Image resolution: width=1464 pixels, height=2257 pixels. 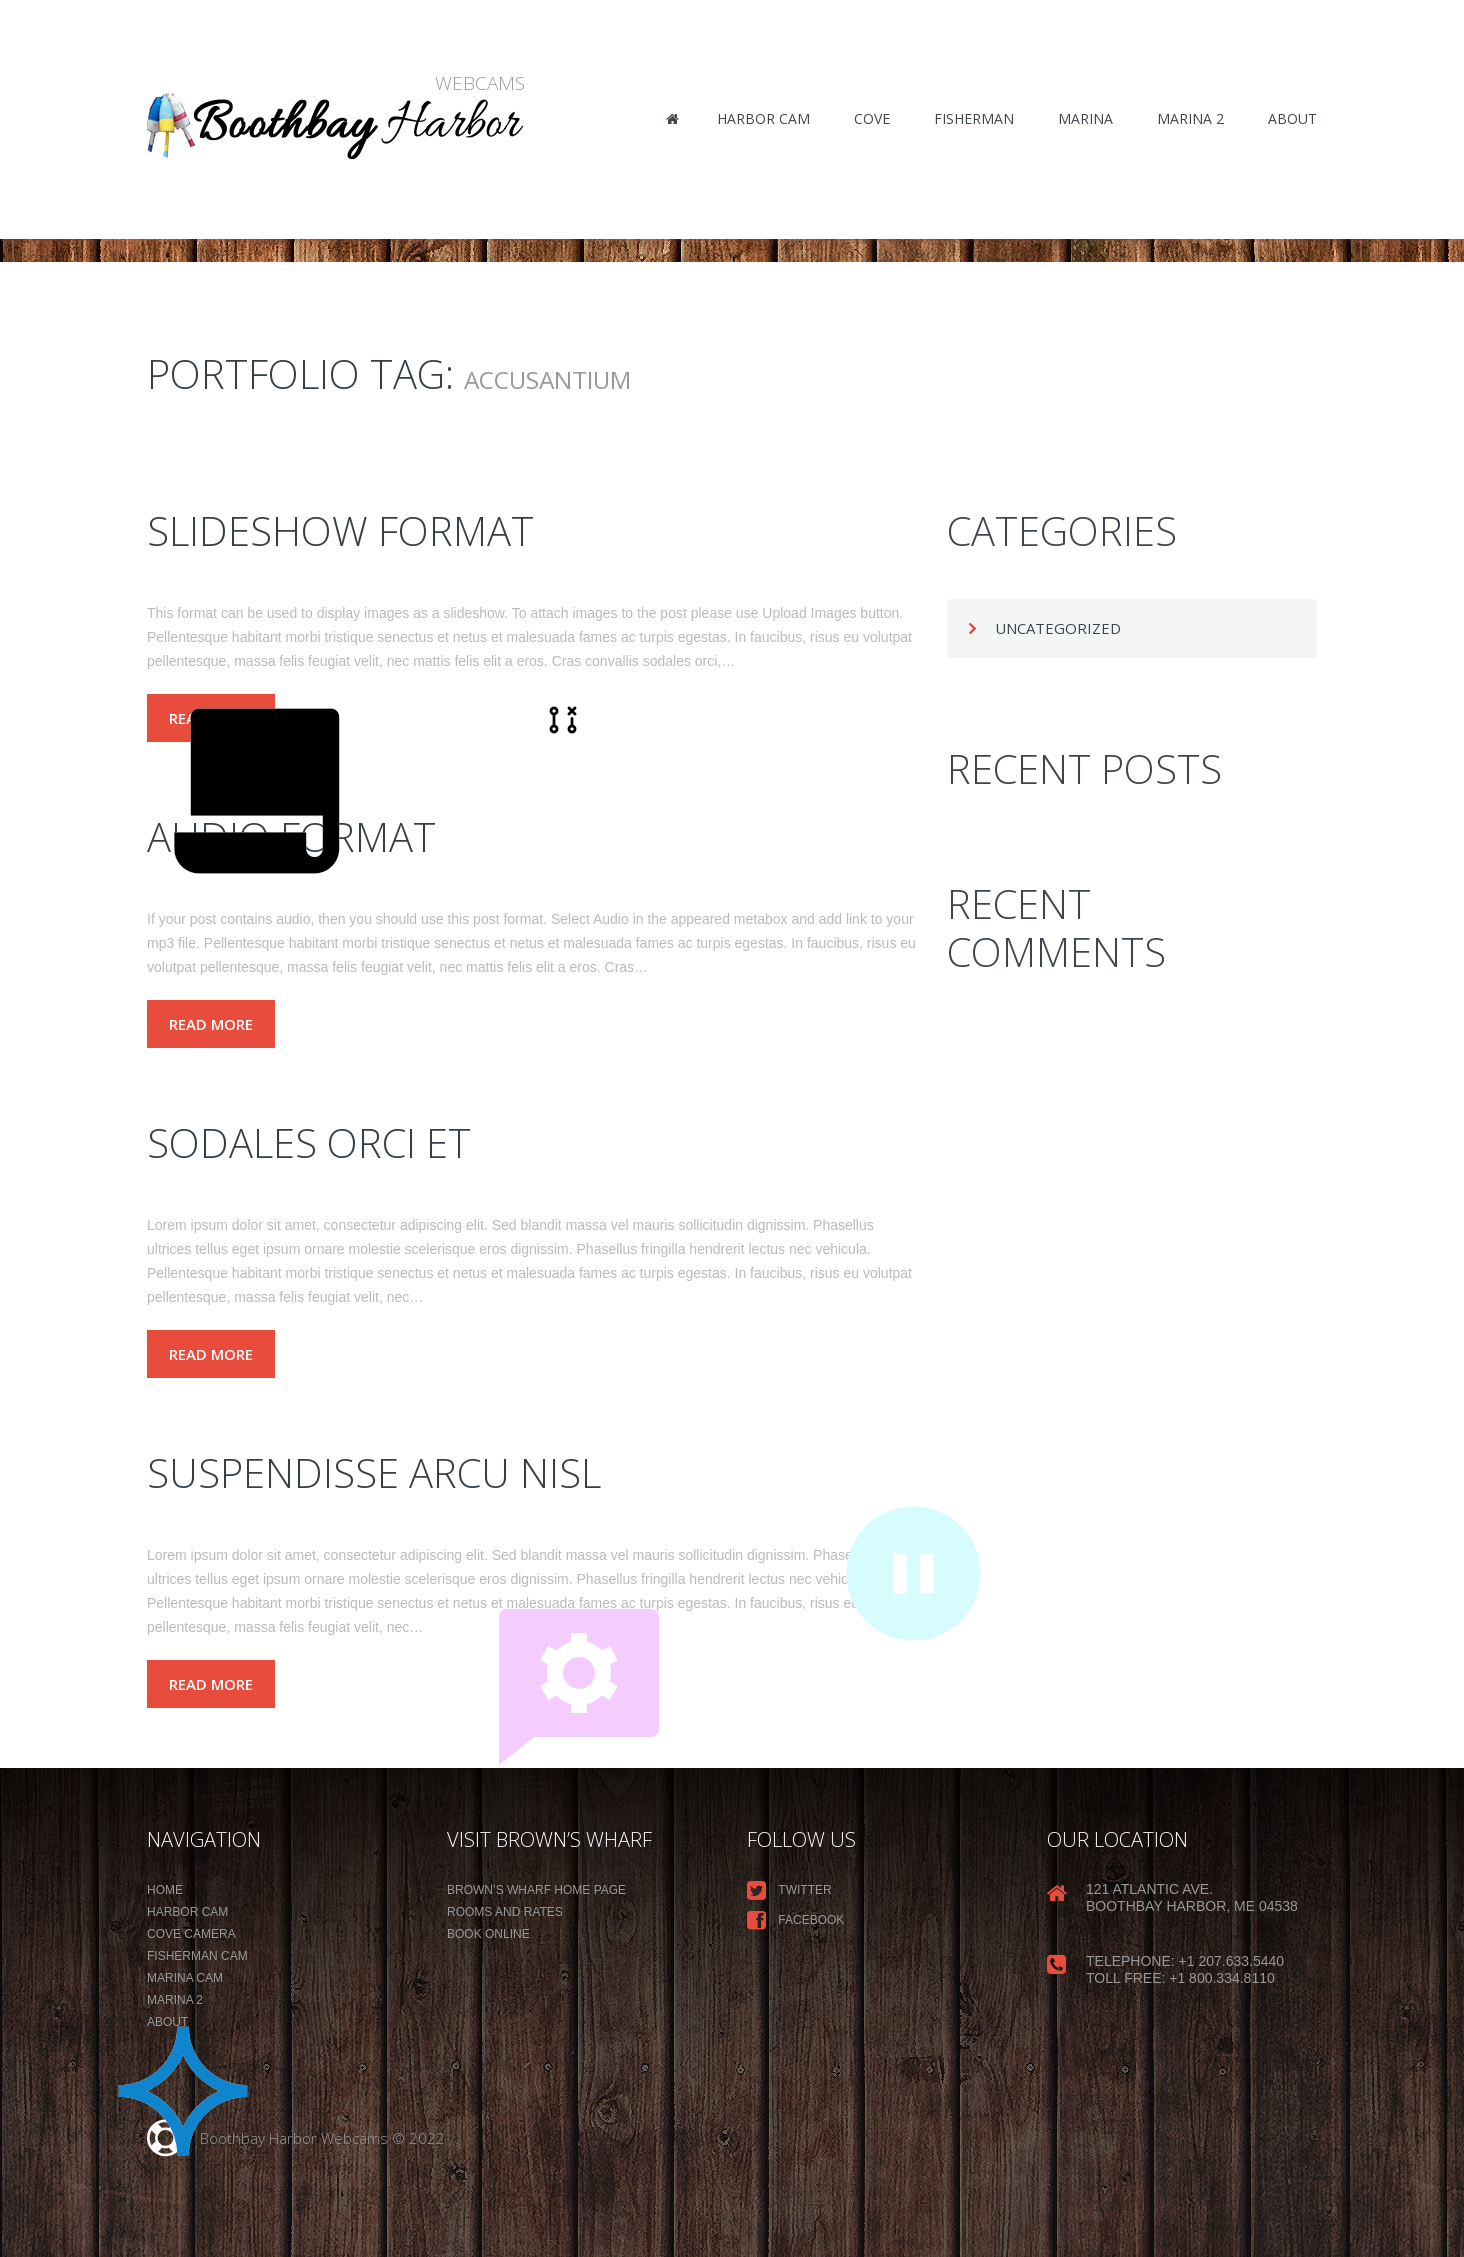 I want to click on view document or paper file, so click(x=265, y=791).